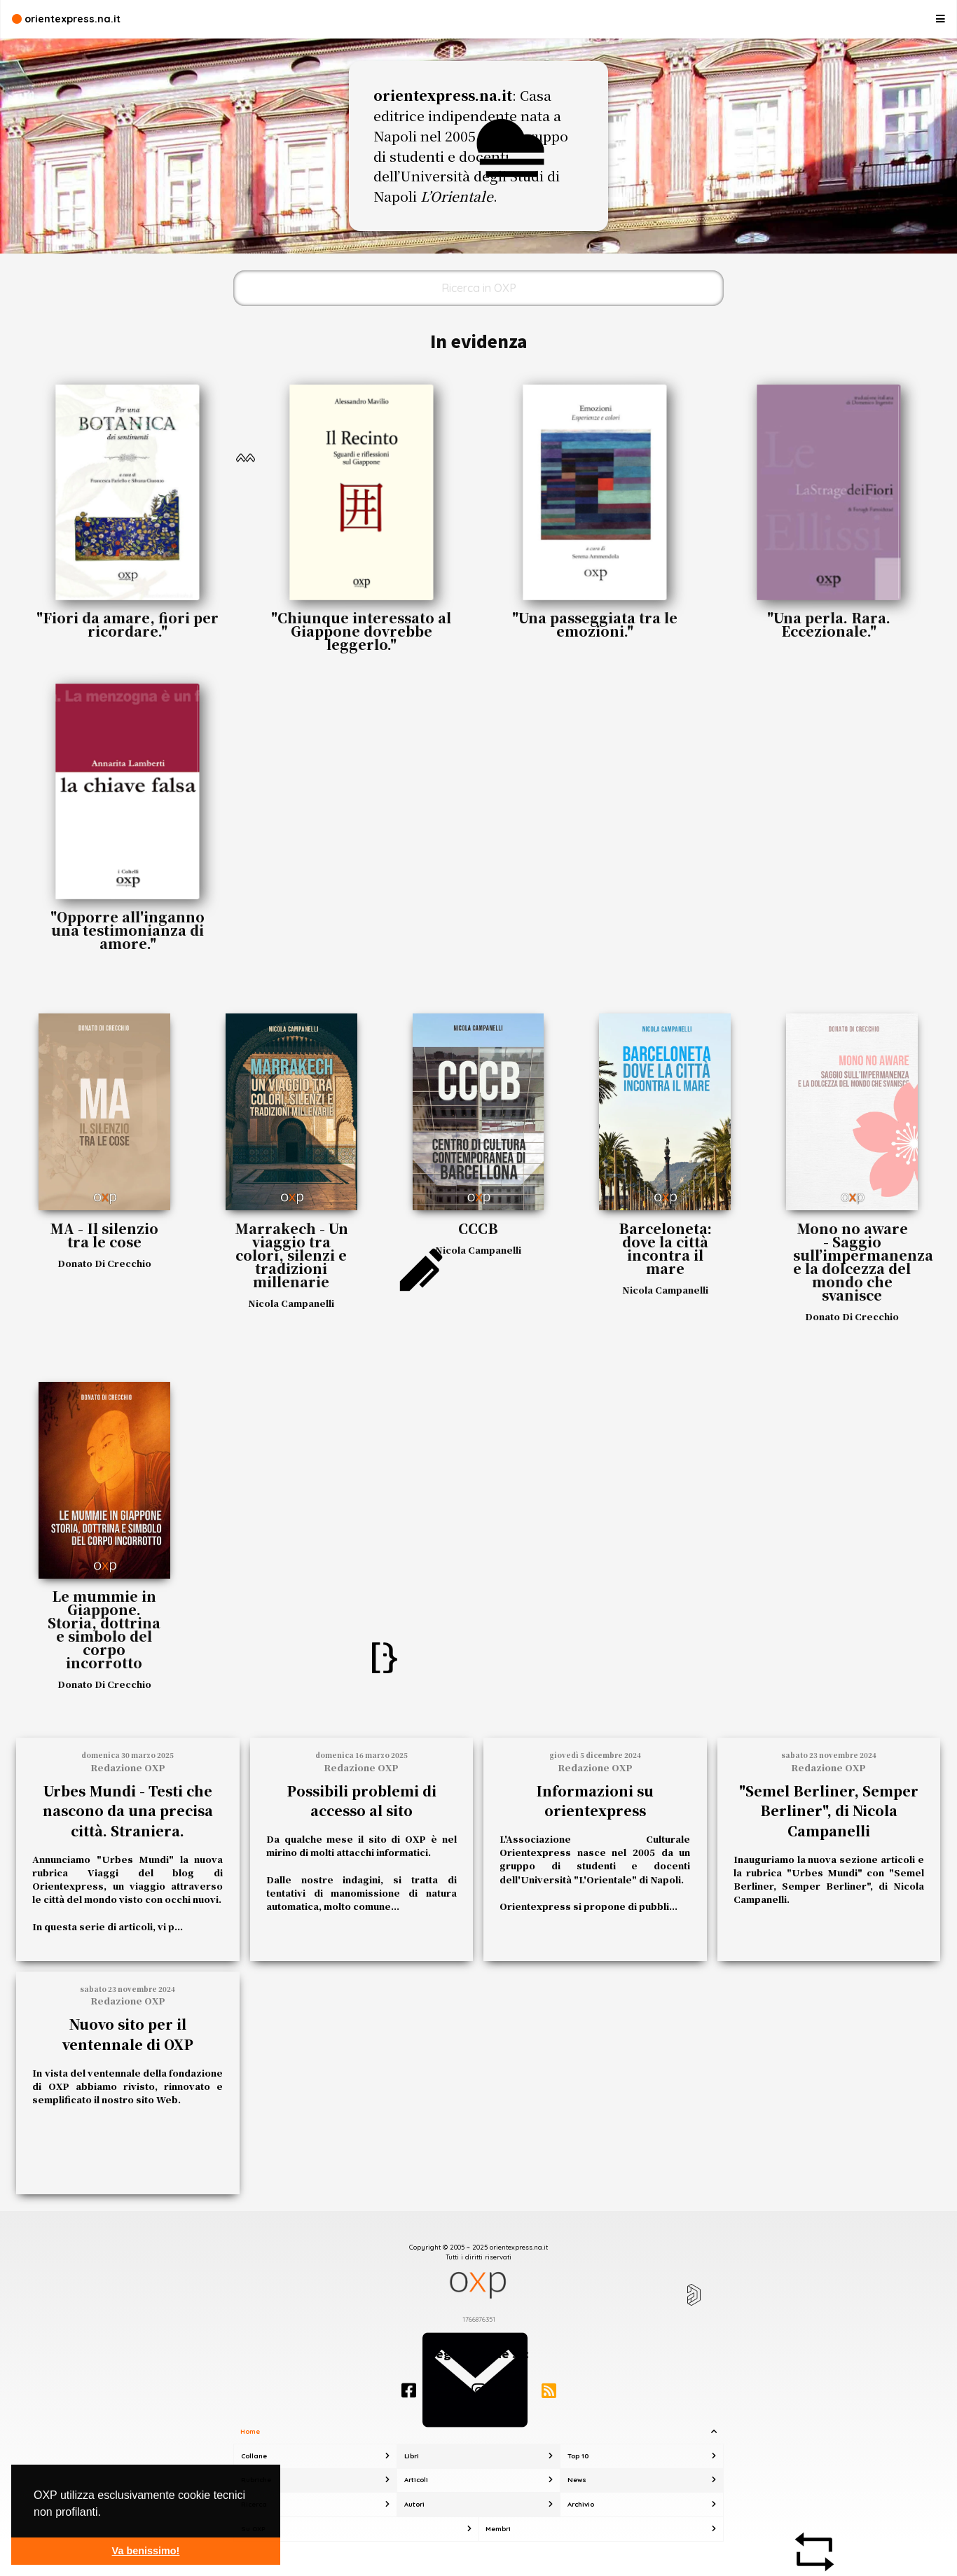  What do you see at coordinates (245, 457) in the screenshot?
I see `momenteo app logo` at bounding box center [245, 457].